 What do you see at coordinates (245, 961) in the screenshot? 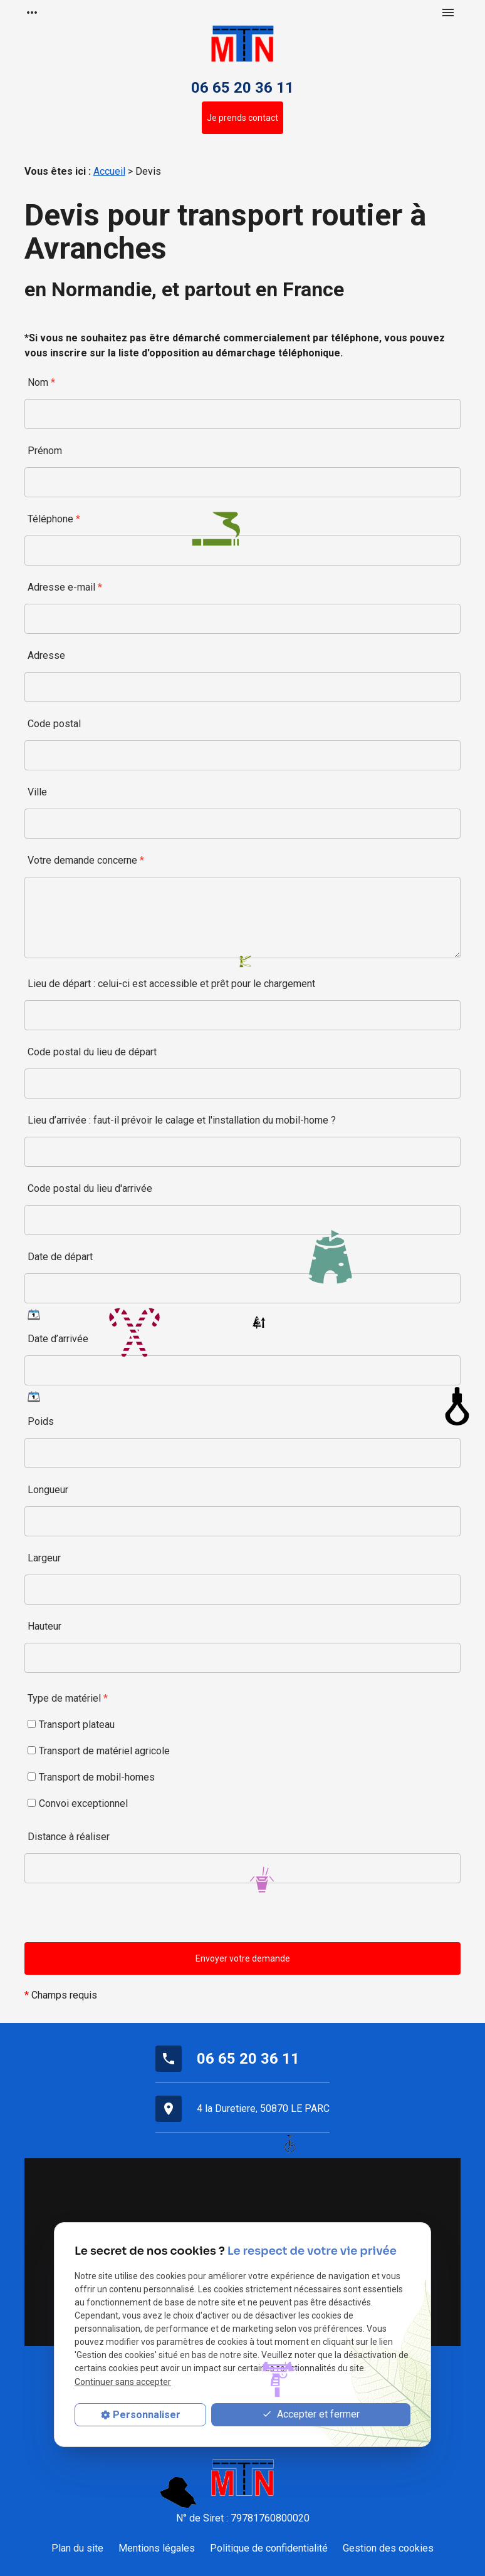
I see `lock picking skill or ability in a game` at bounding box center [245, 961].